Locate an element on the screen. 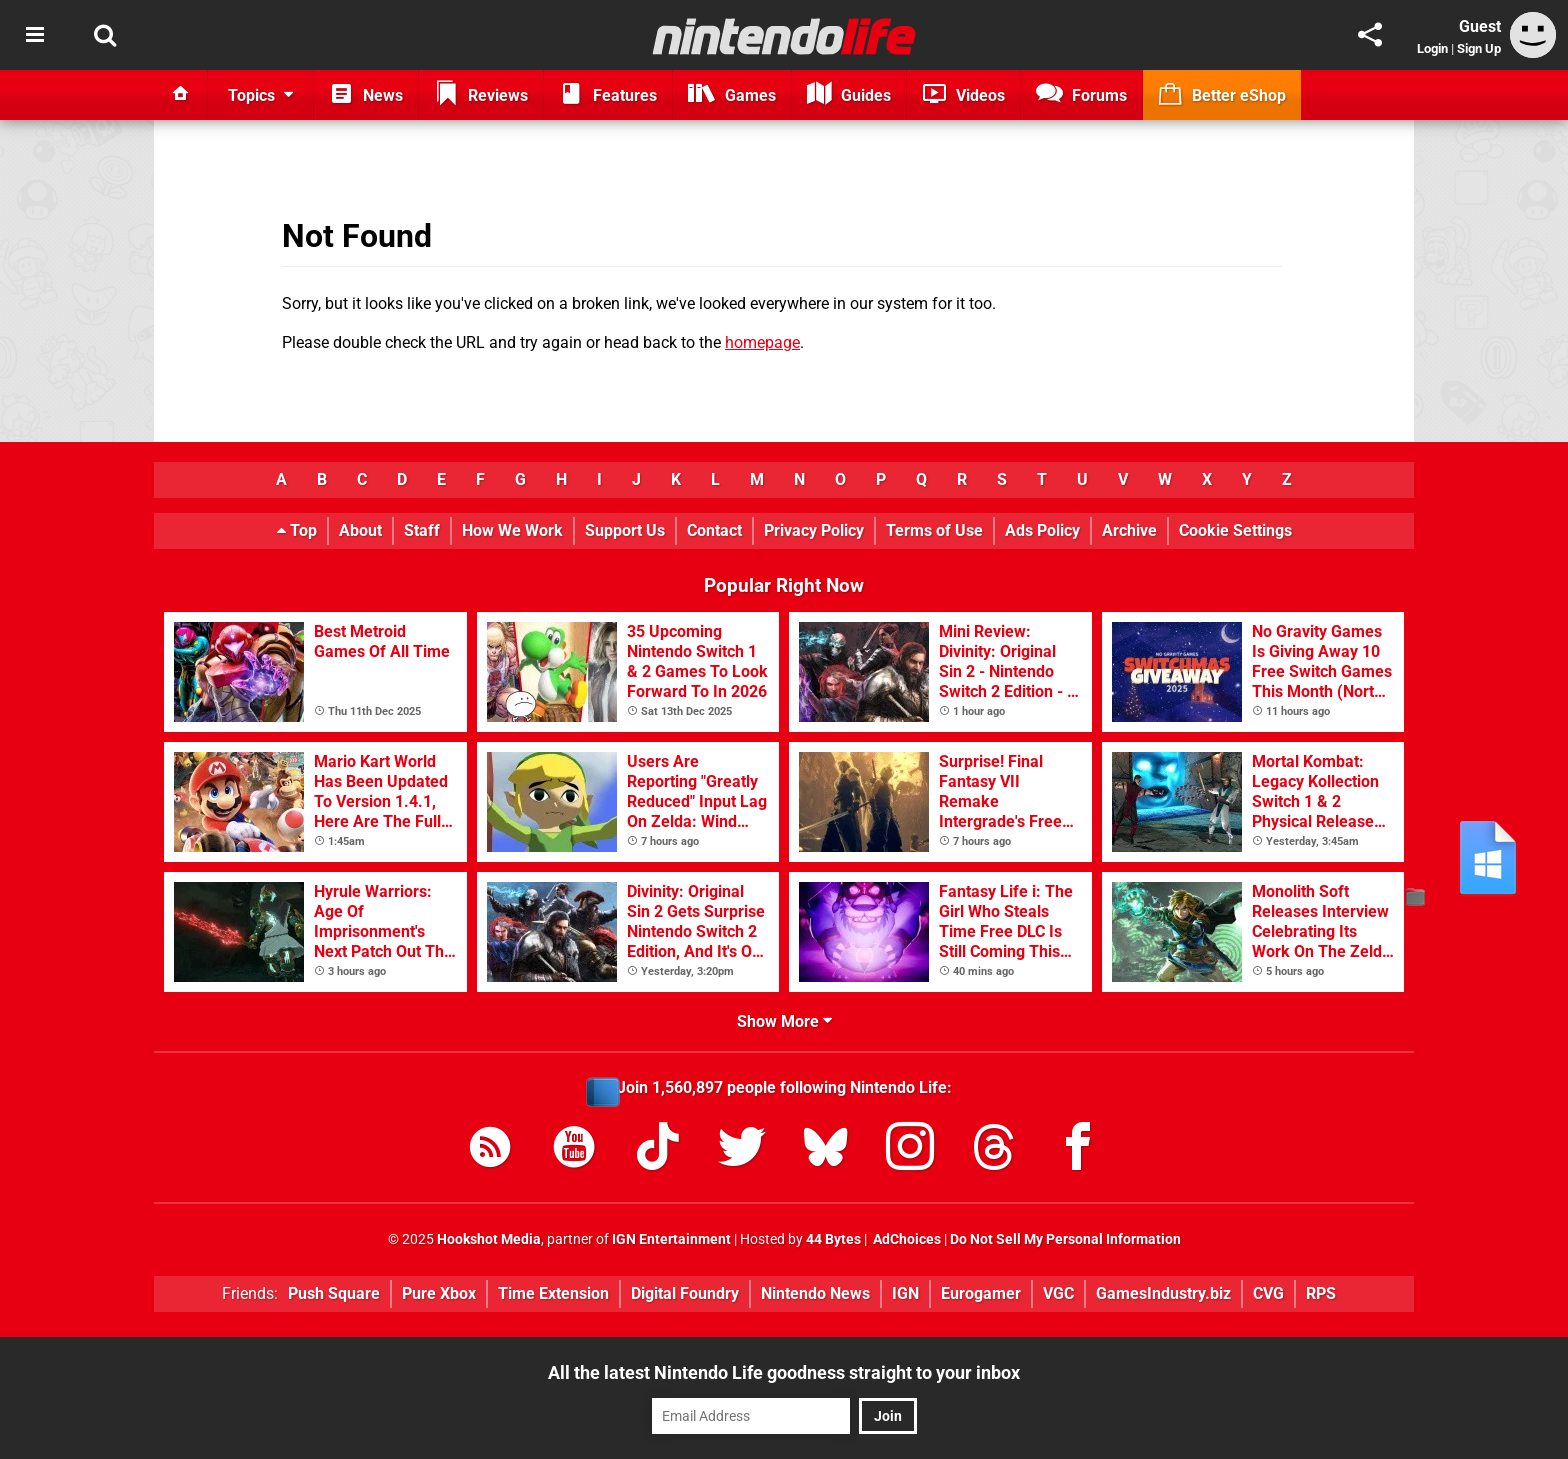  open folder to view contents is located at coordinates (1415, 896).